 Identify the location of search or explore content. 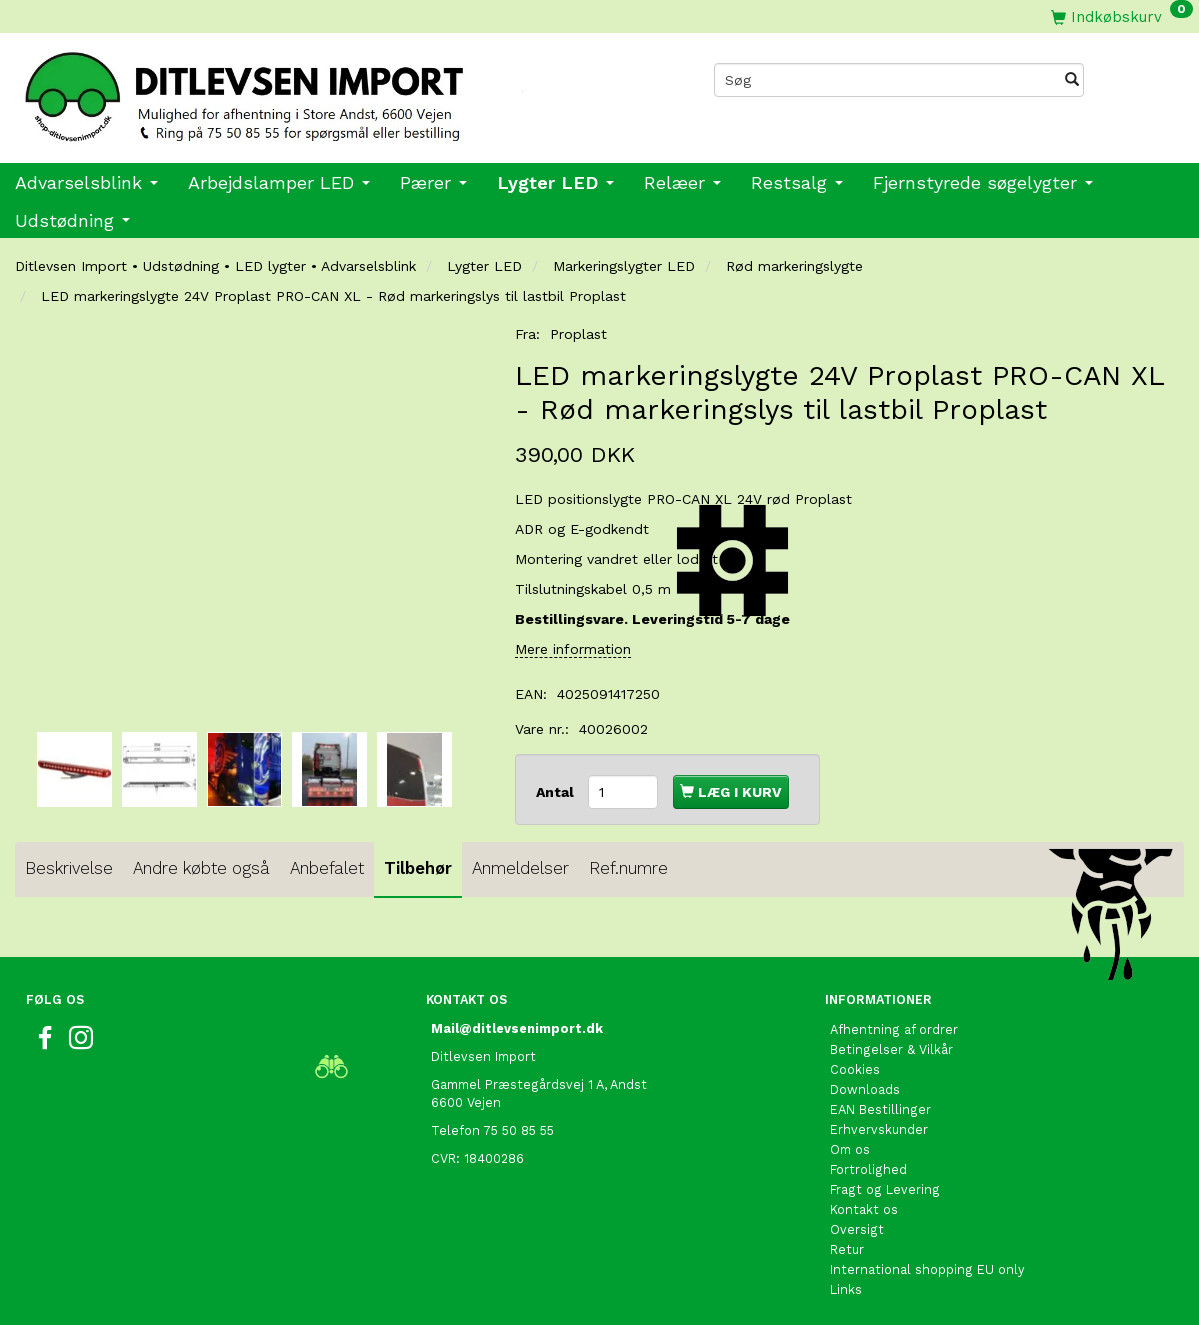
(331, 1066).